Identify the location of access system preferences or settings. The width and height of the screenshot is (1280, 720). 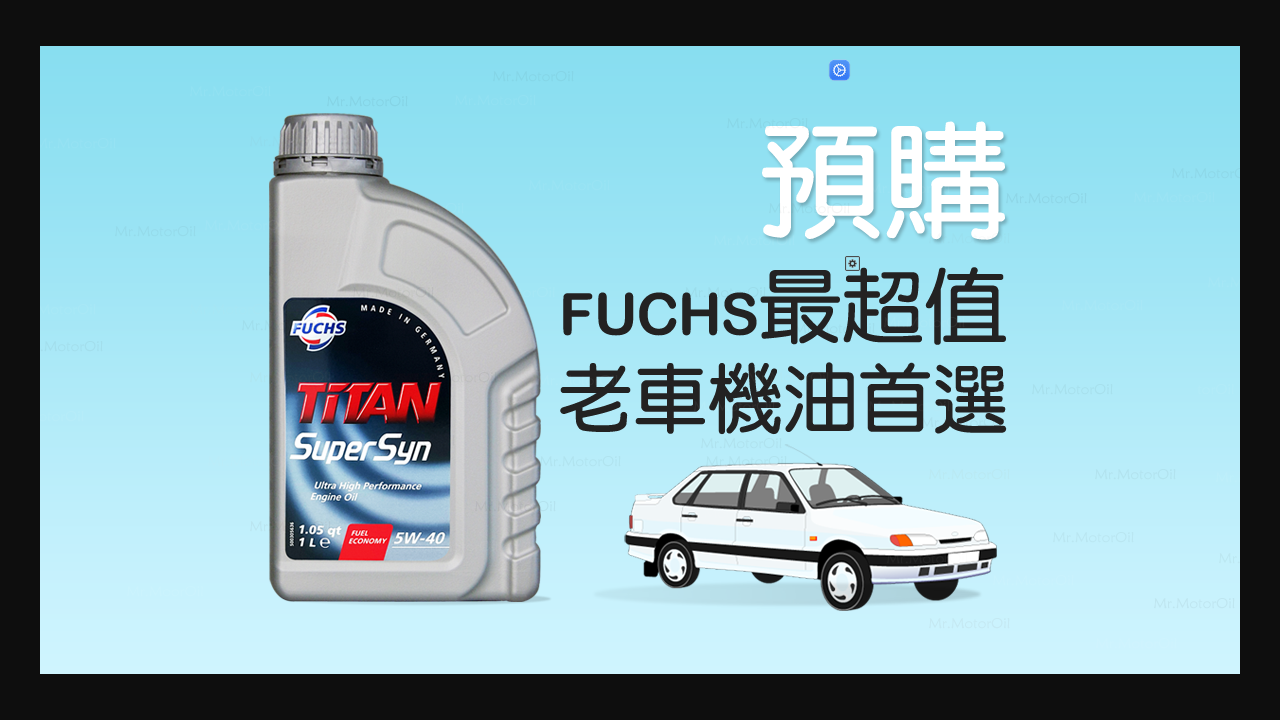
(839, 70).